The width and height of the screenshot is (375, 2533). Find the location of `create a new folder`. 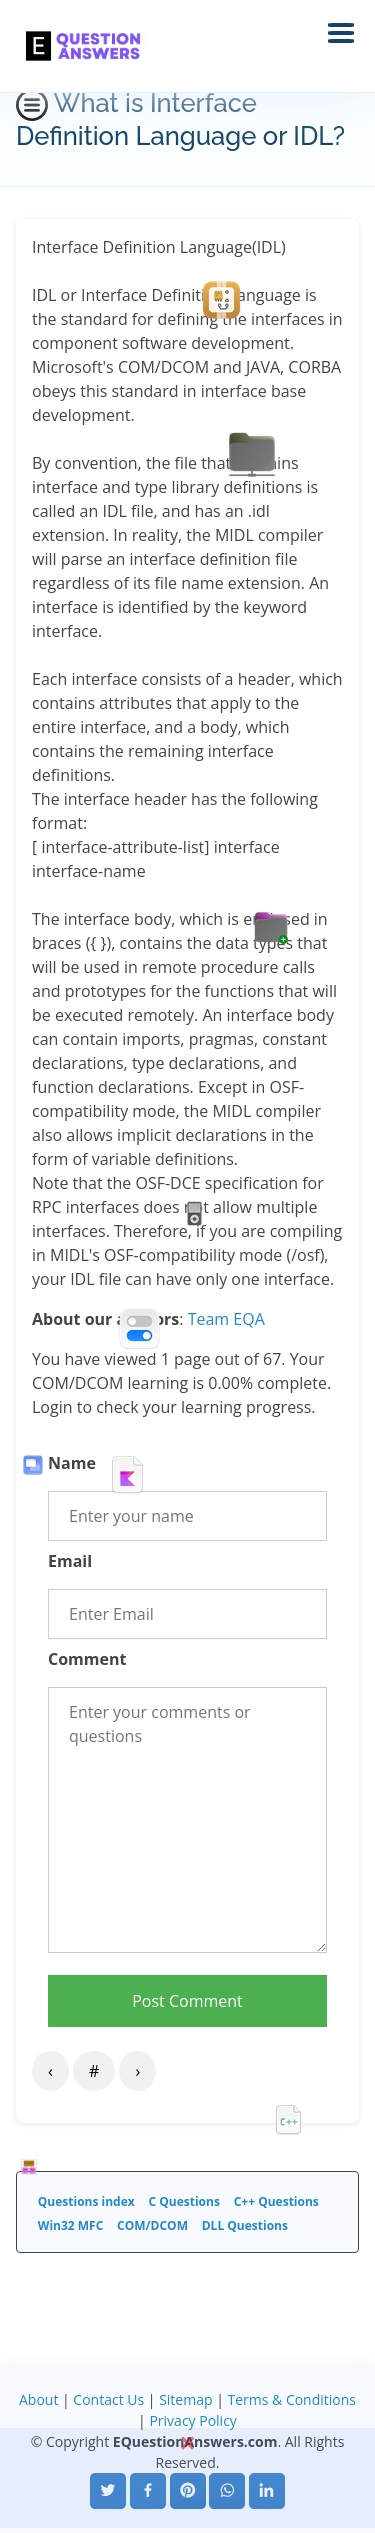

create a new folder is located at coordinates (271, 927).